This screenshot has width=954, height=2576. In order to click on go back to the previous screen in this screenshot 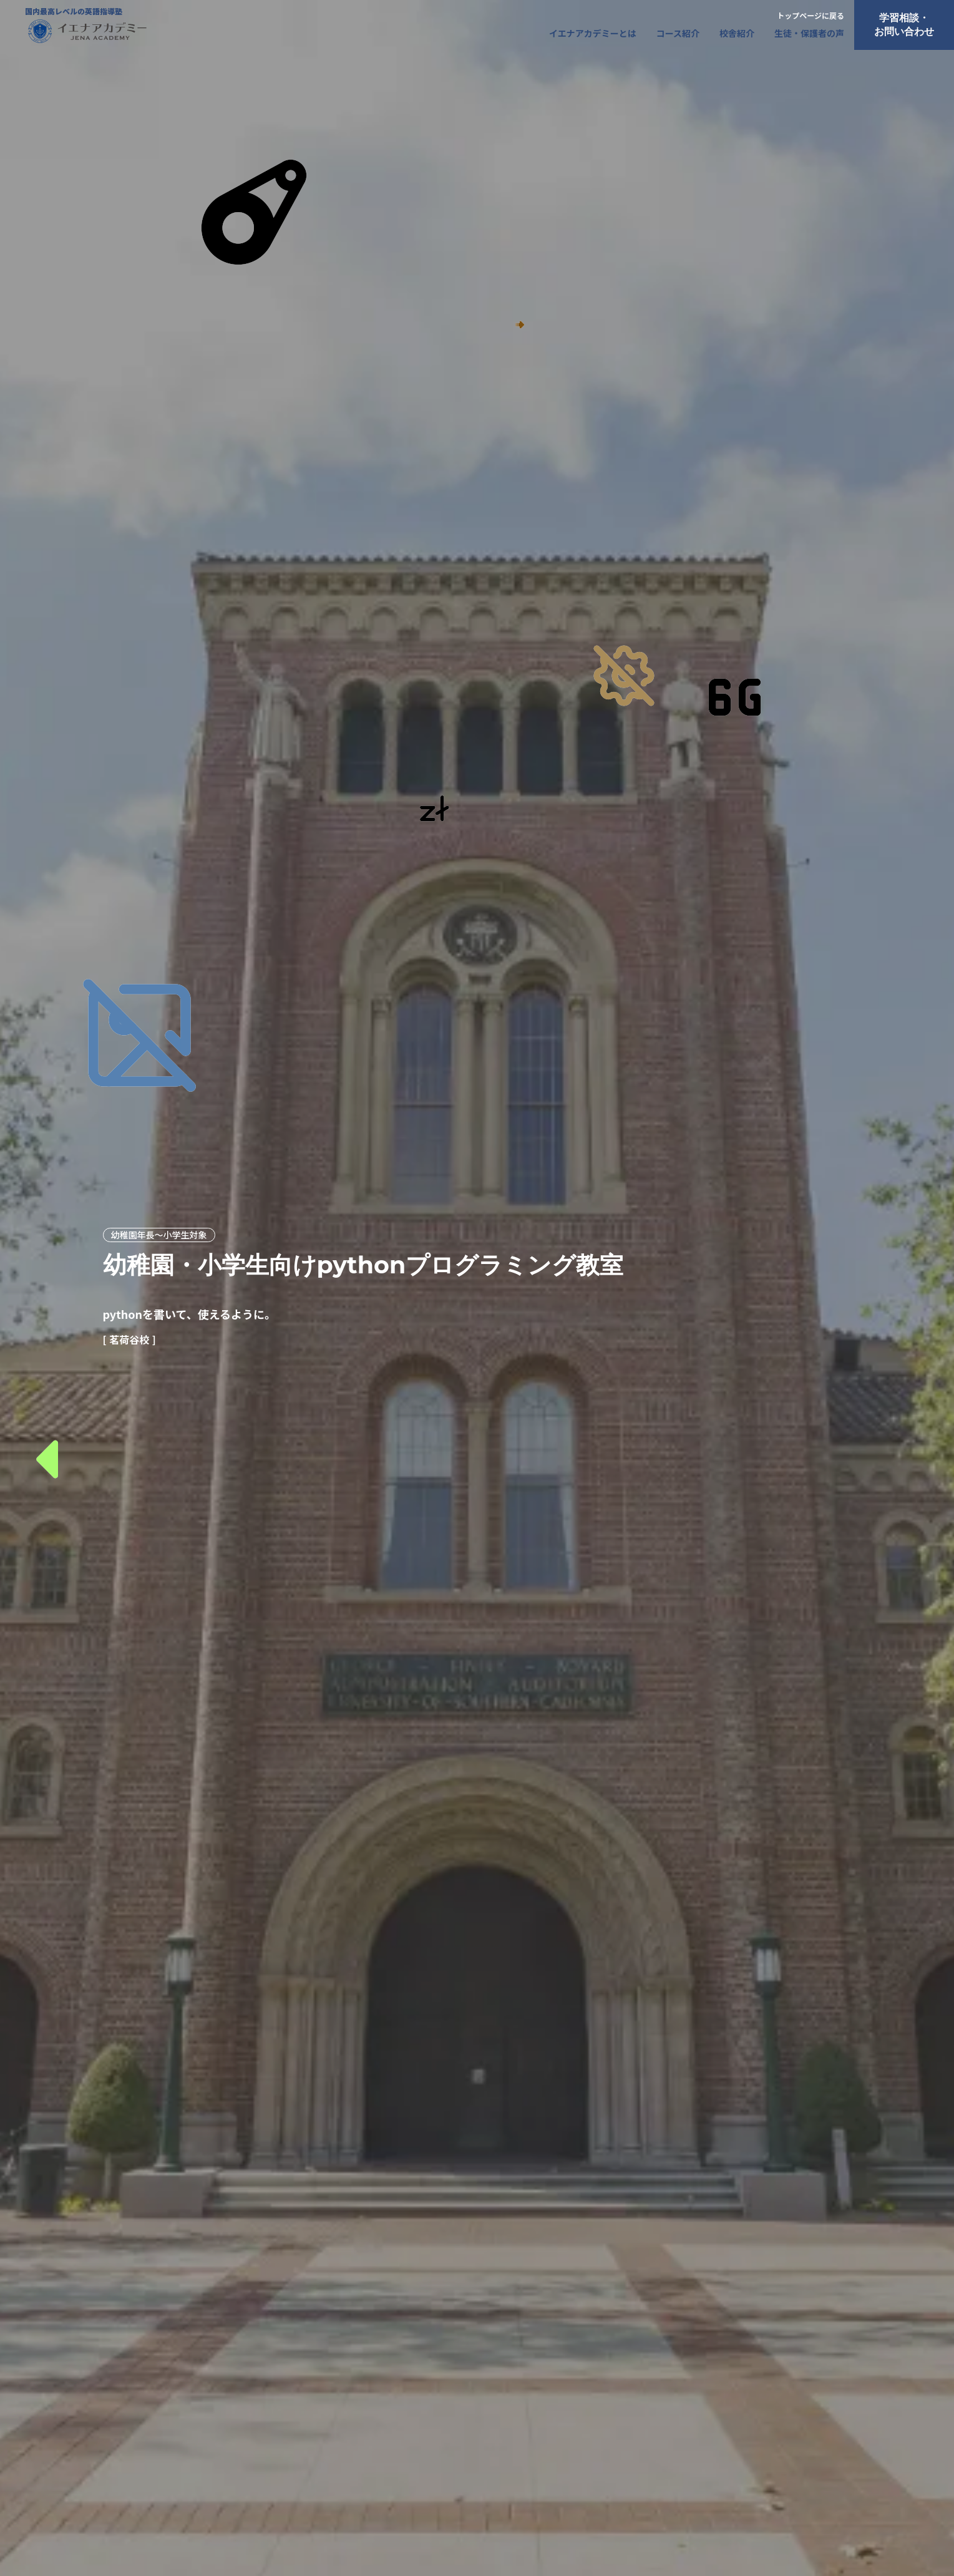, I will do `click(50, 1459)`.